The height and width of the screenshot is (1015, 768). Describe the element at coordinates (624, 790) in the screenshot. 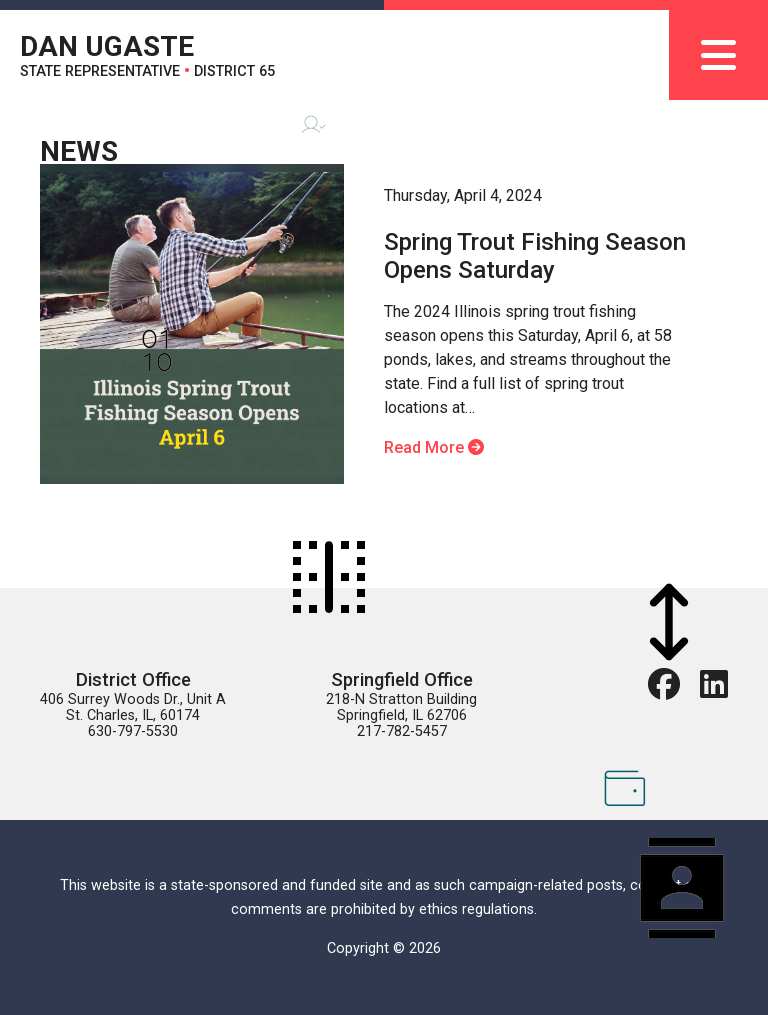

I see `access your wallet or payment methods` at that location.